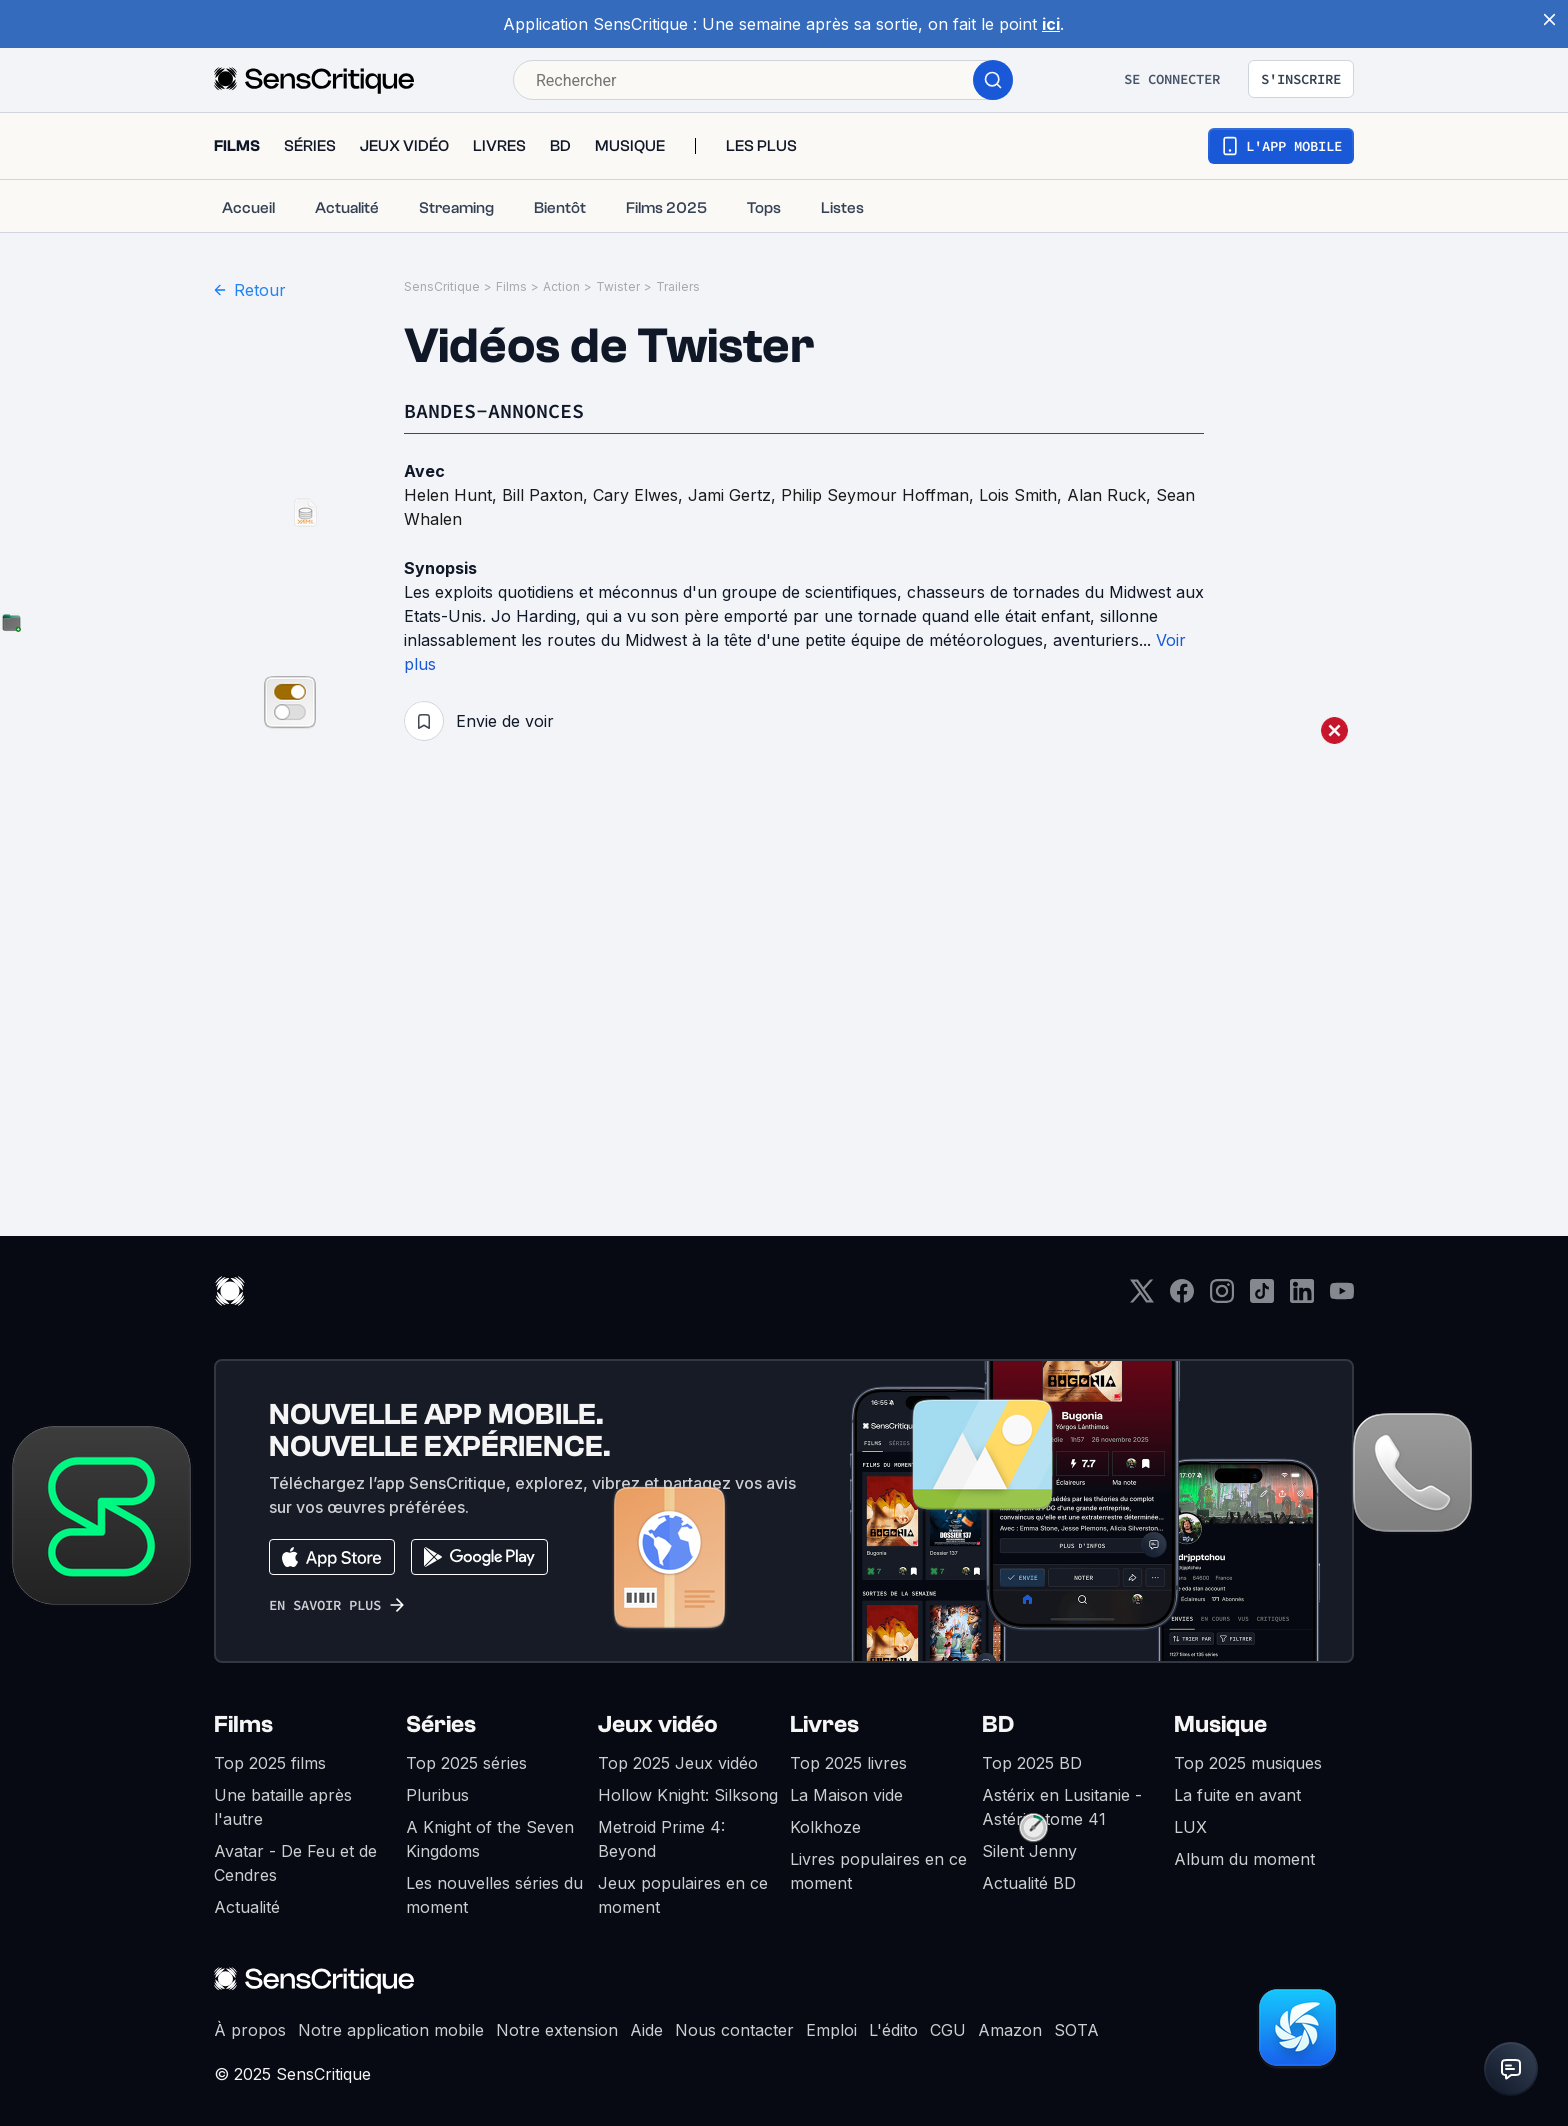 The width and height of the screenshot is (1568, 2126). I want to click on indicates package cache is being updated, so click(669, 1557).